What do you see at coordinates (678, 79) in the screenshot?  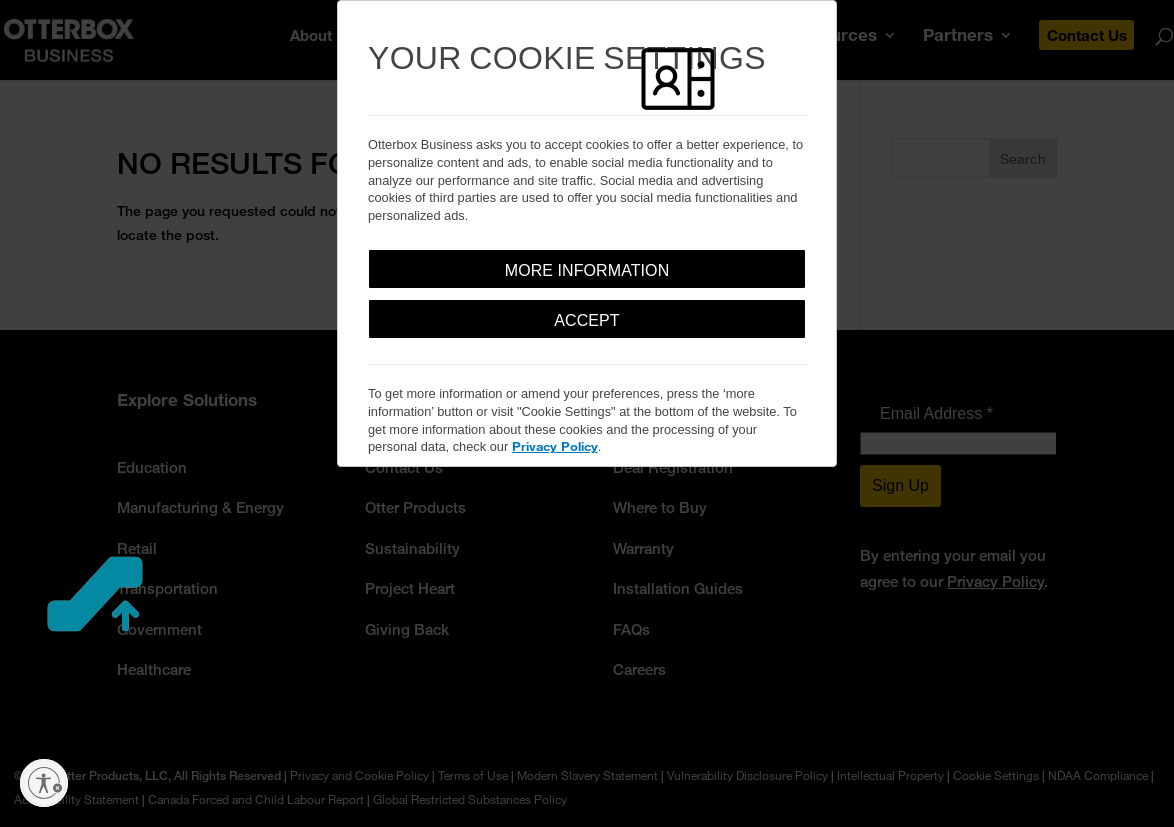 I see `start or join a video conference` at bounding box center [678, 79].